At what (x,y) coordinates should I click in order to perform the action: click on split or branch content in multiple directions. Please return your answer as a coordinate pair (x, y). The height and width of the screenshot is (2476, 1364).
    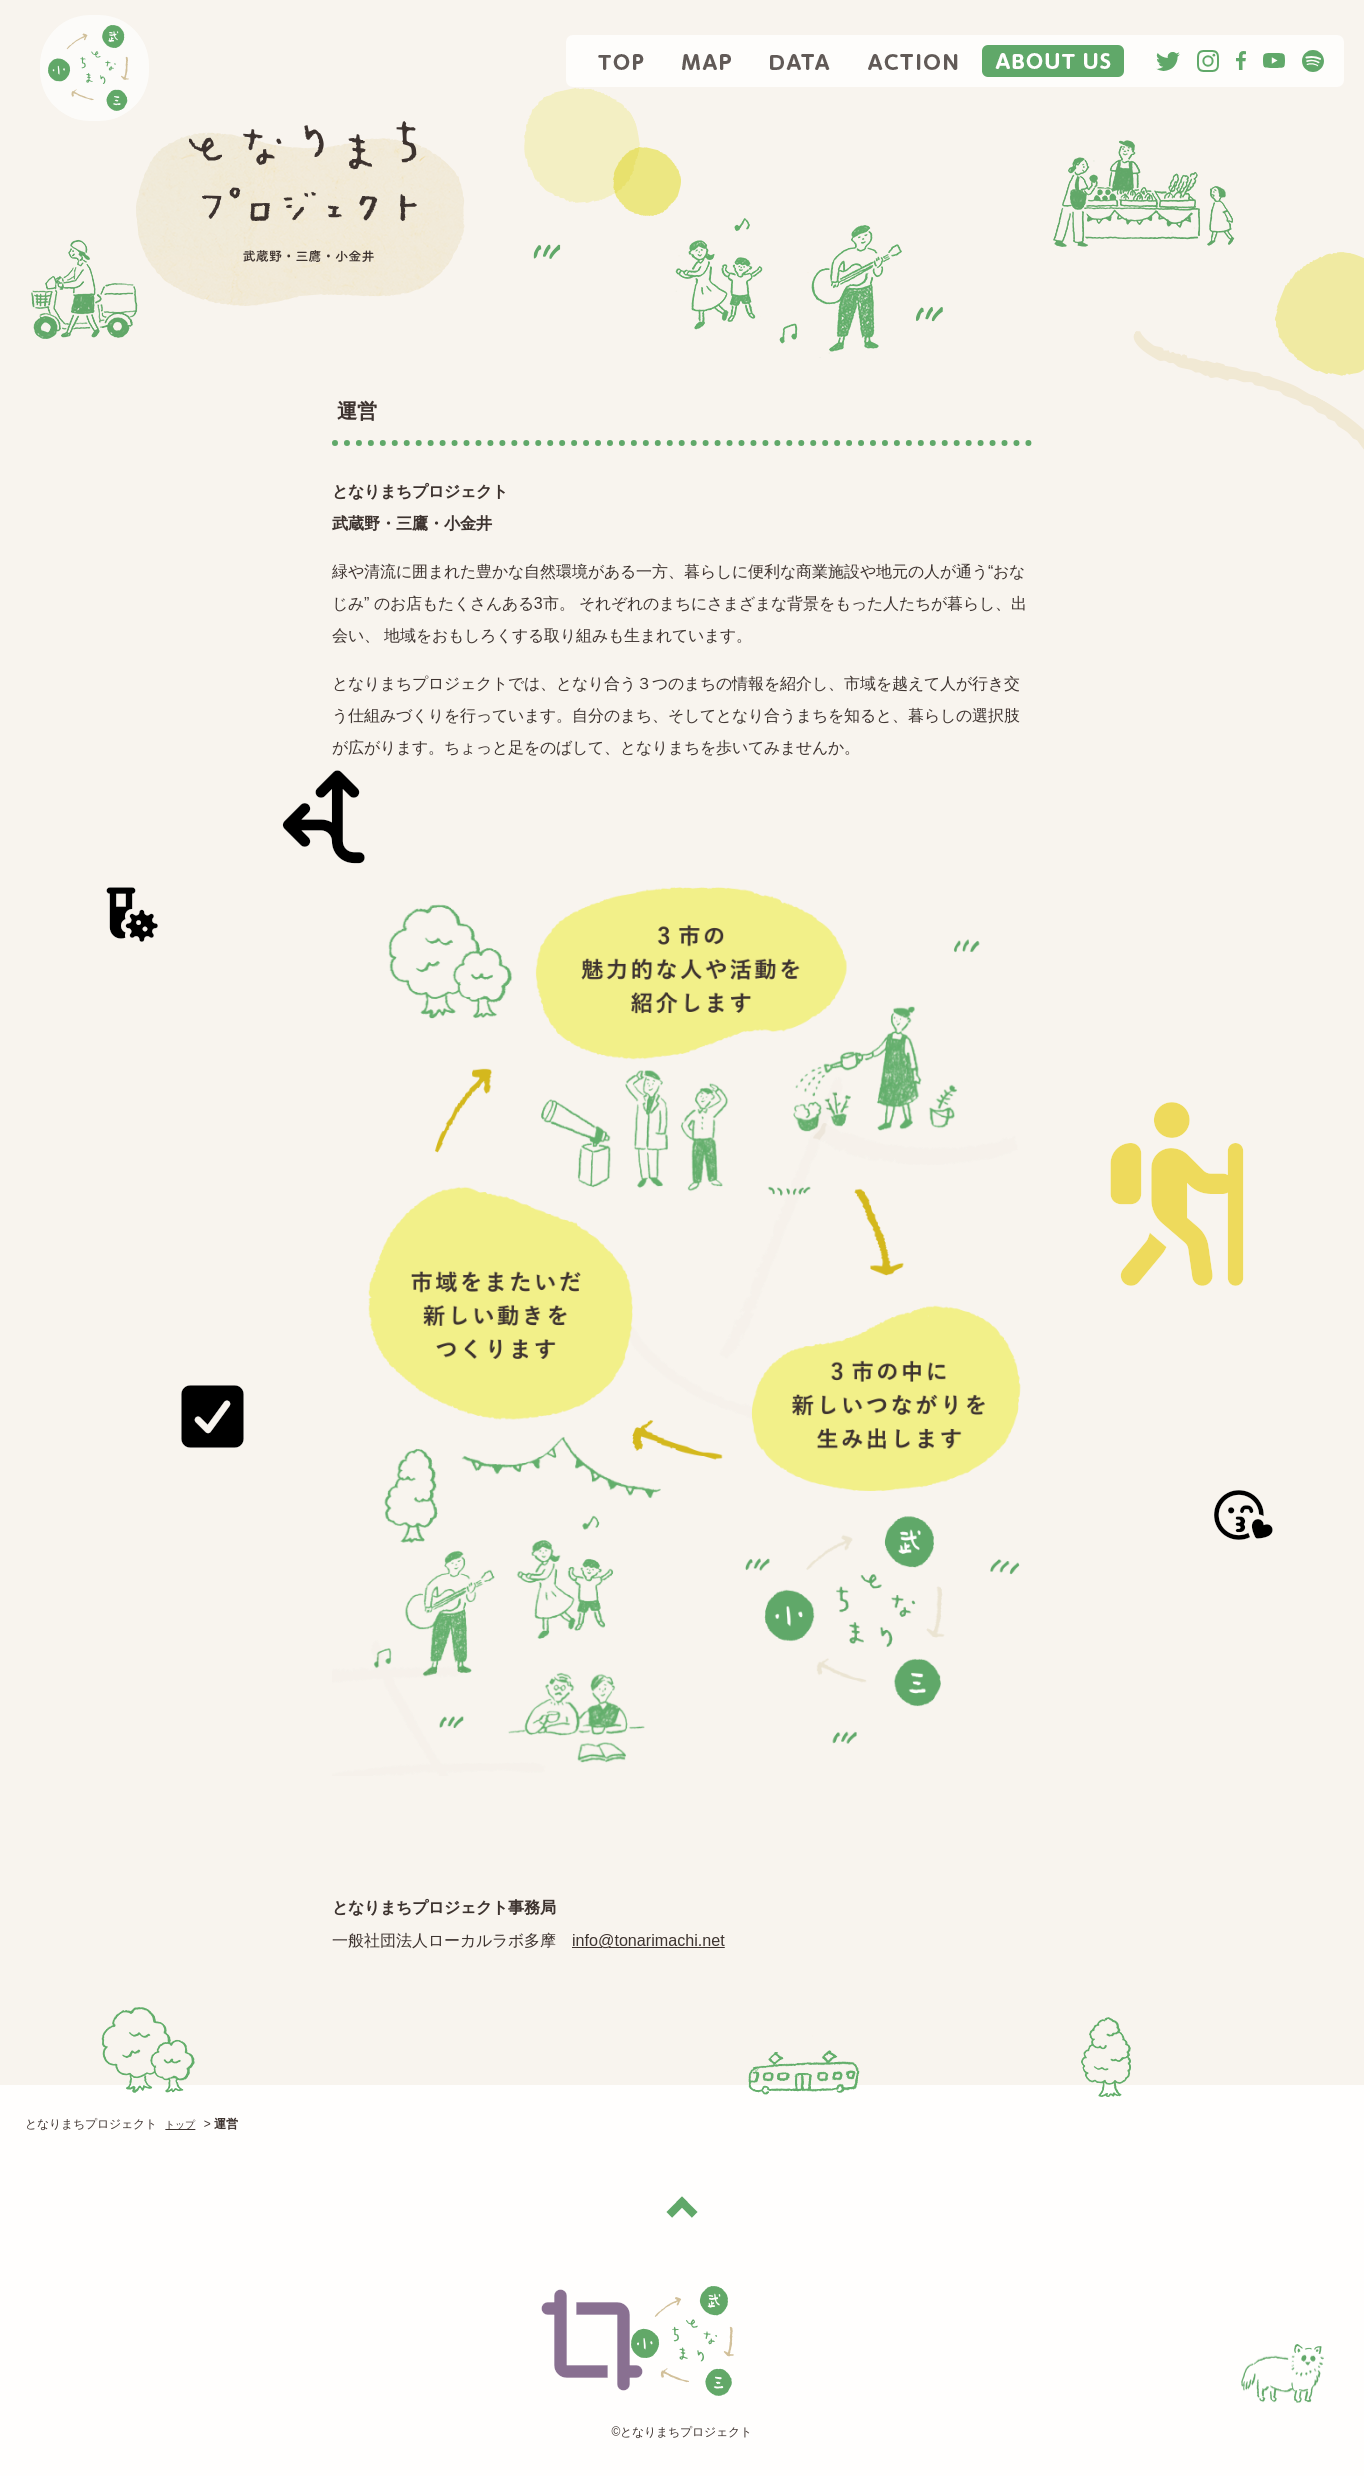
    Looking at the image, I should click on (326, 819).